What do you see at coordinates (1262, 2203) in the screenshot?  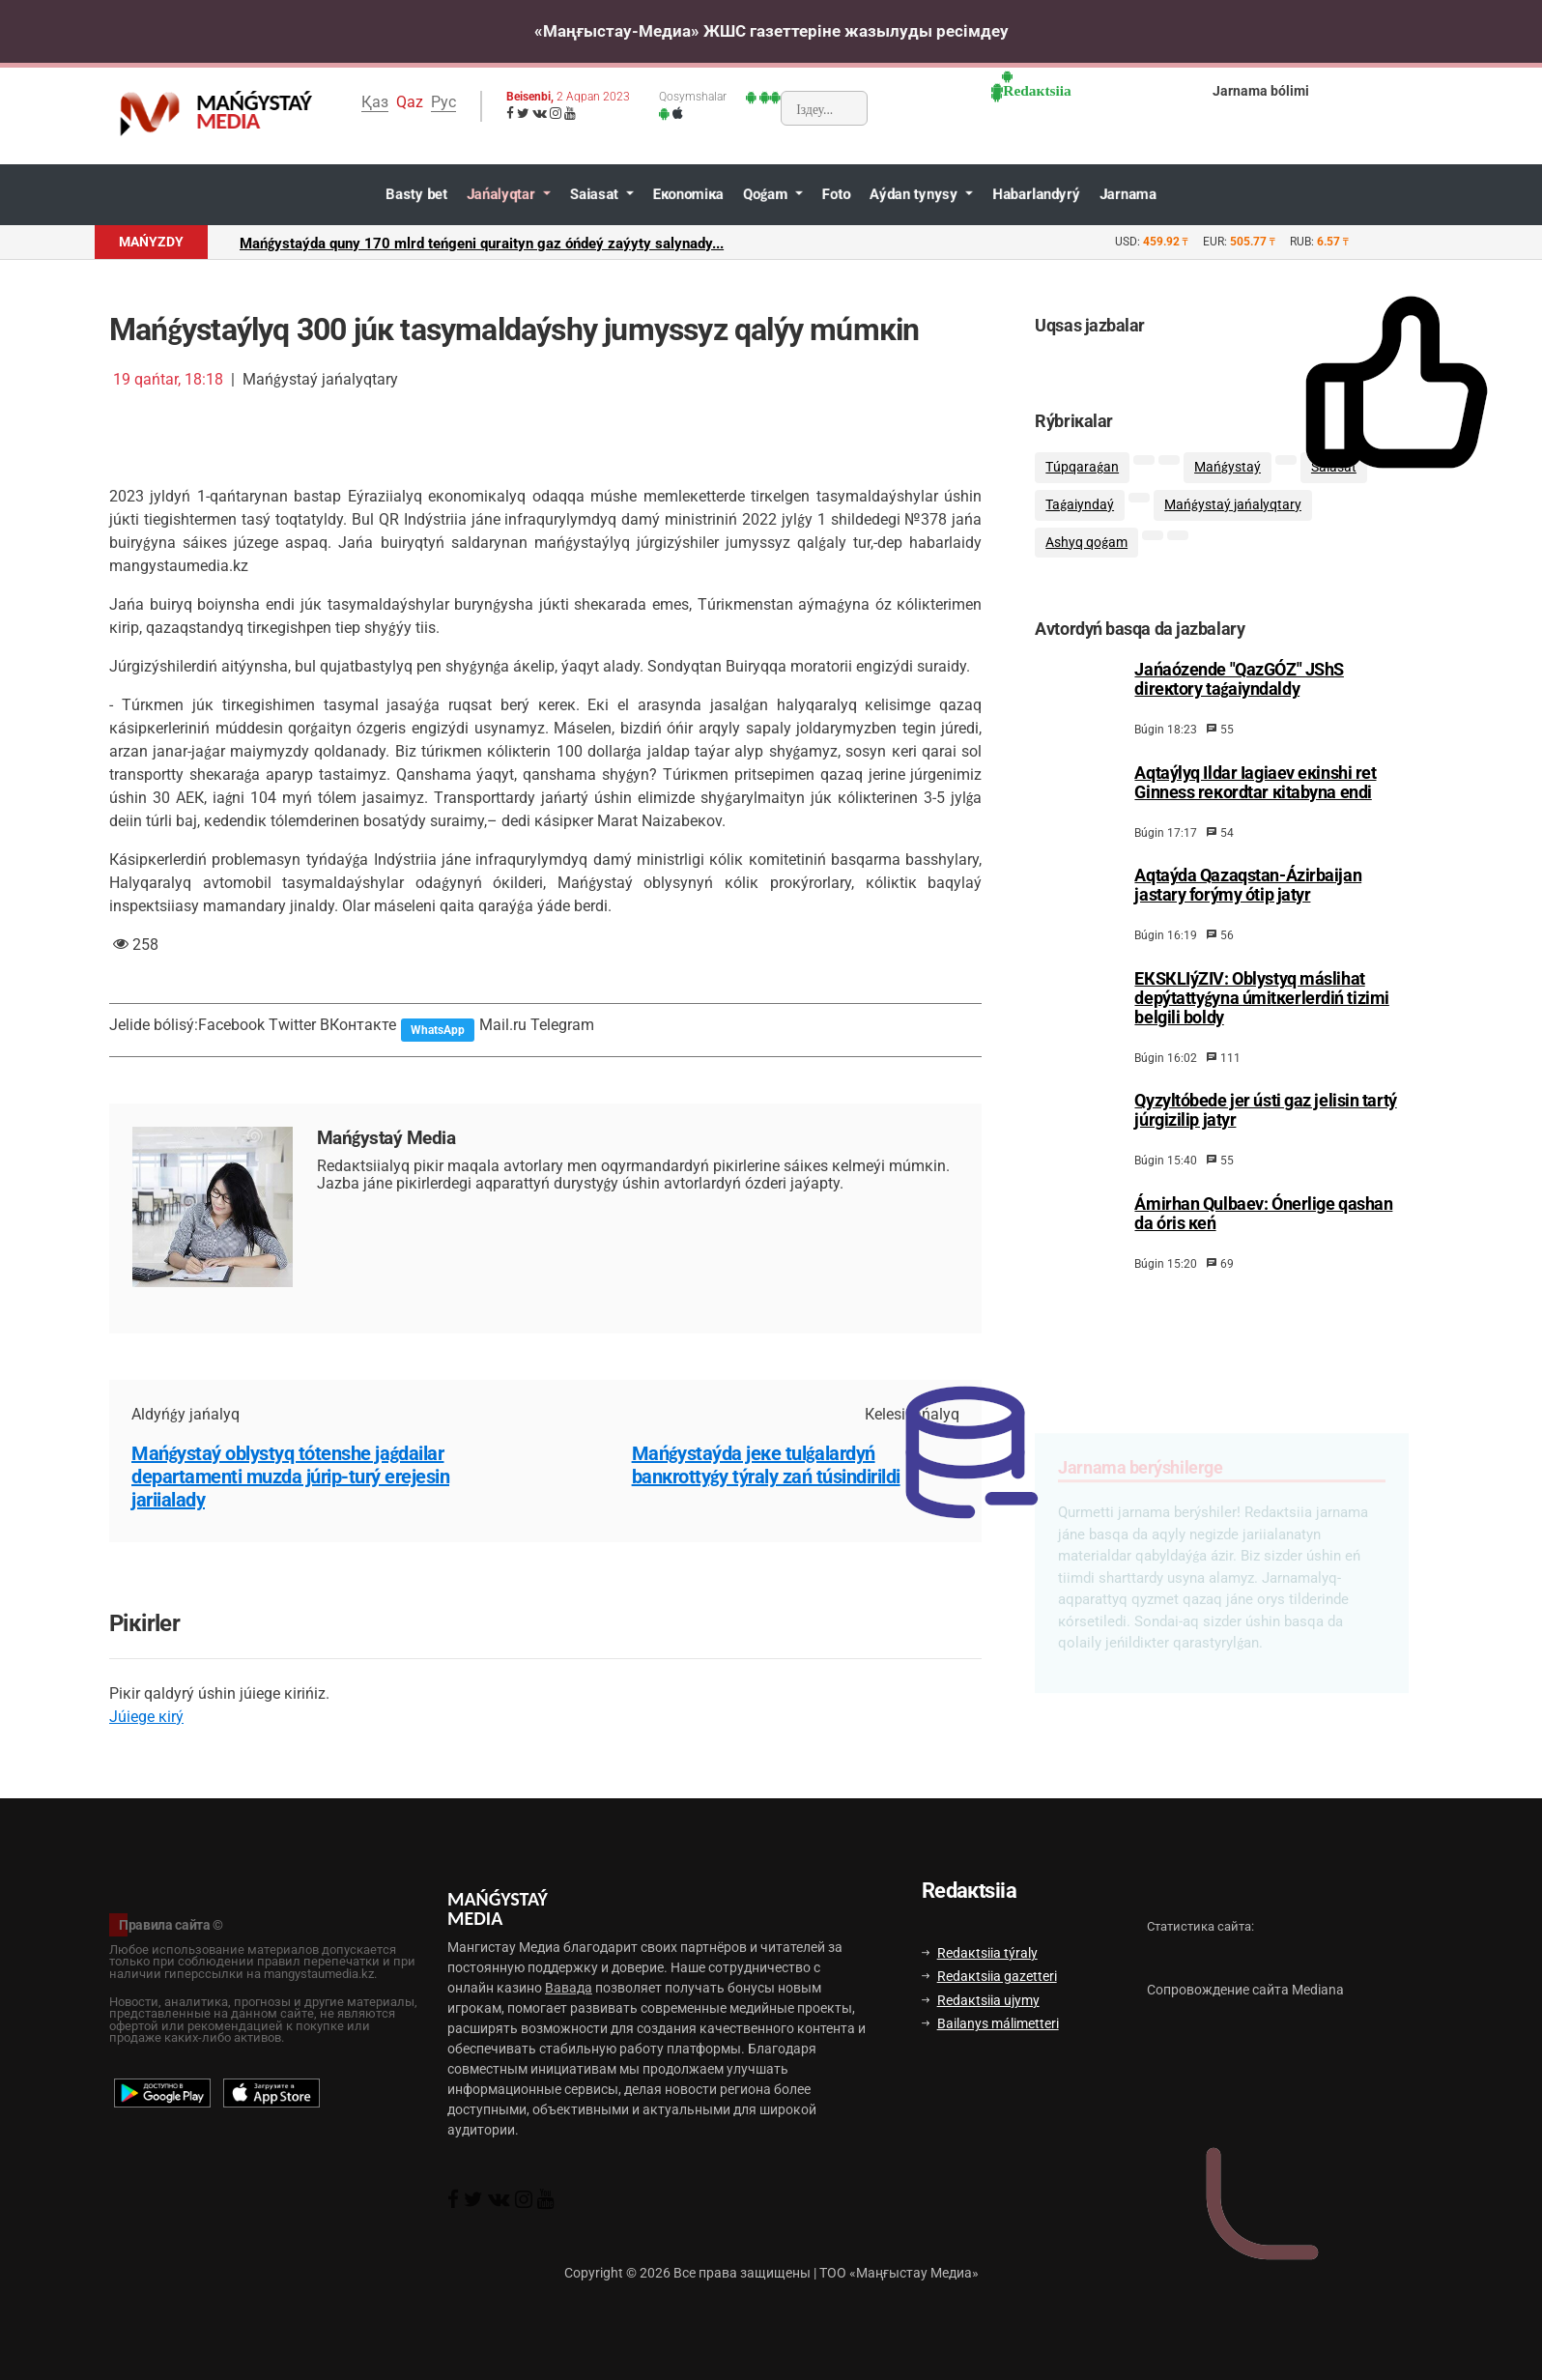 I see `adjust bottom-left corner radius` at bounding box center [1262, 2203].